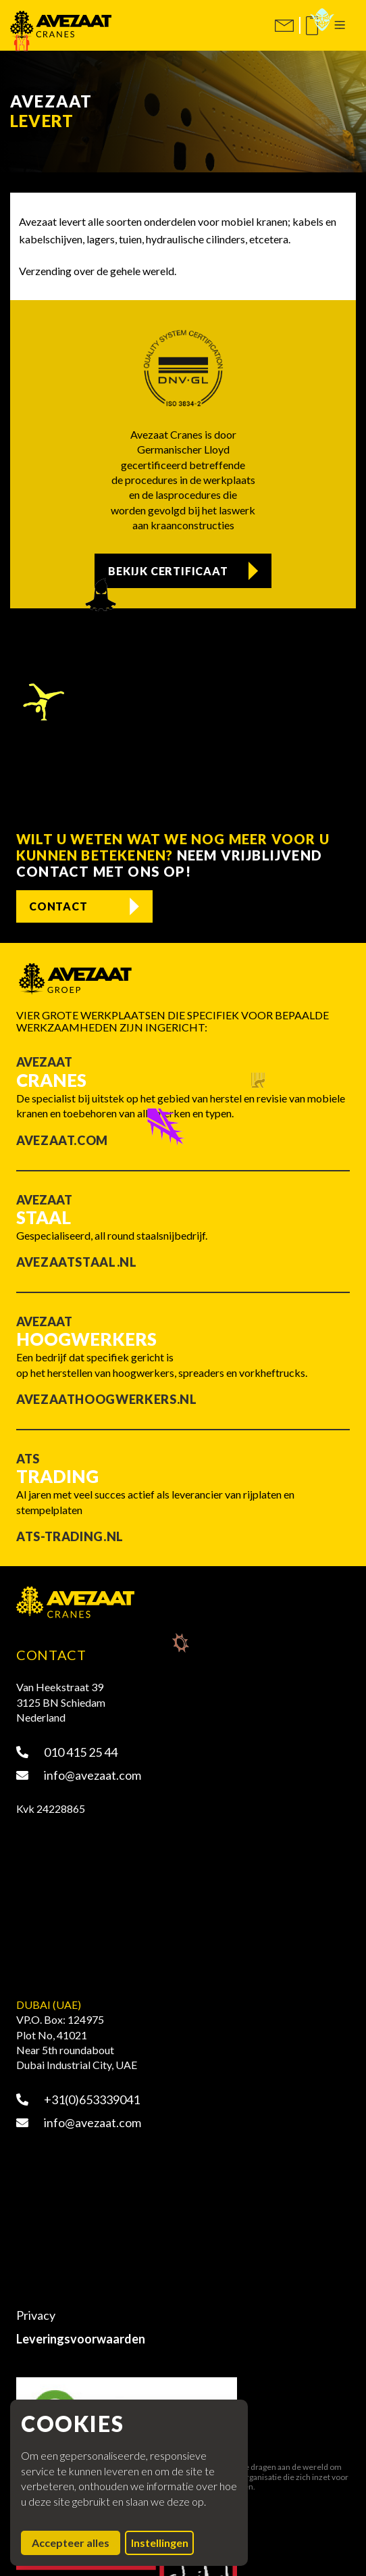 The image size is (366, 2576). I want to click on select executioner character class, so click(101, 594).